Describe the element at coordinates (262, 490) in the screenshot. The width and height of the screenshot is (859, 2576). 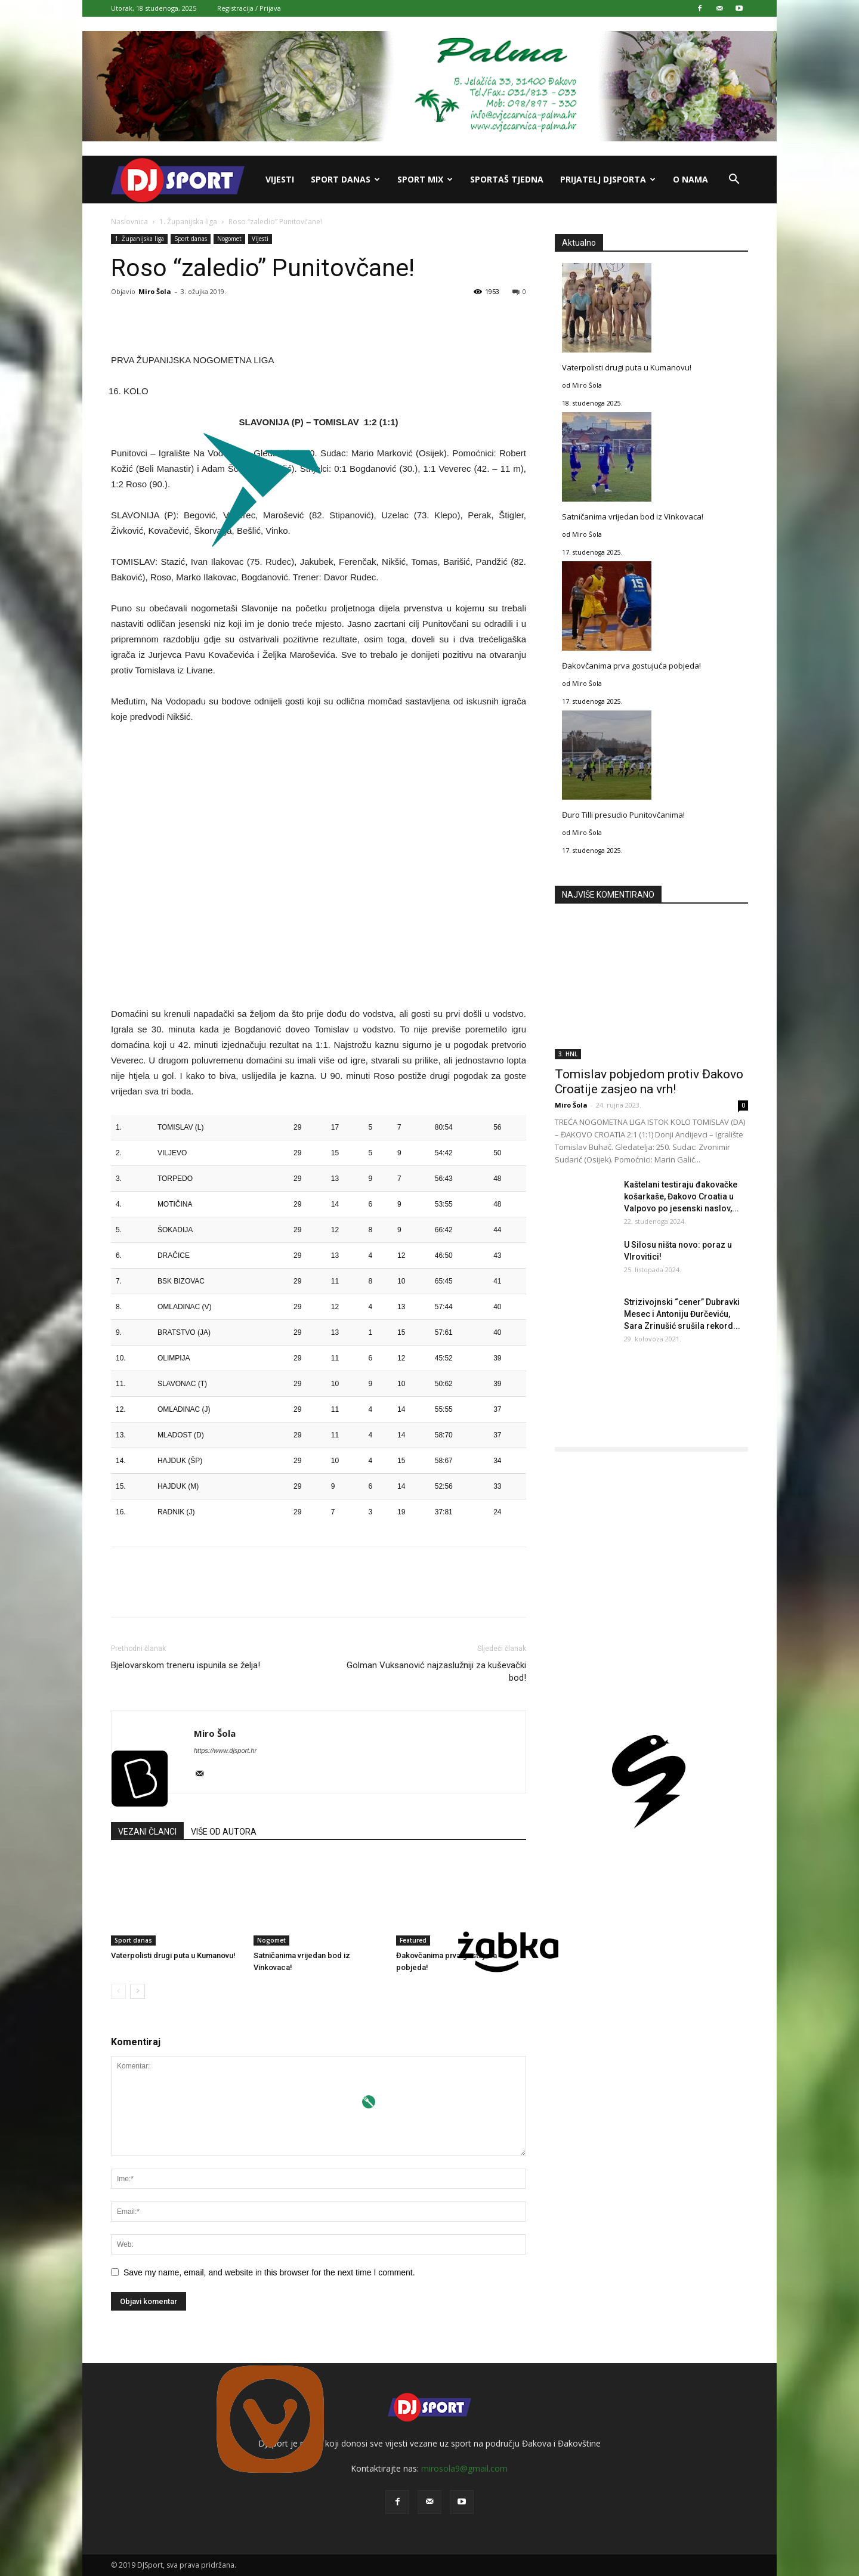
I see `open snapcraft app store` at that location.